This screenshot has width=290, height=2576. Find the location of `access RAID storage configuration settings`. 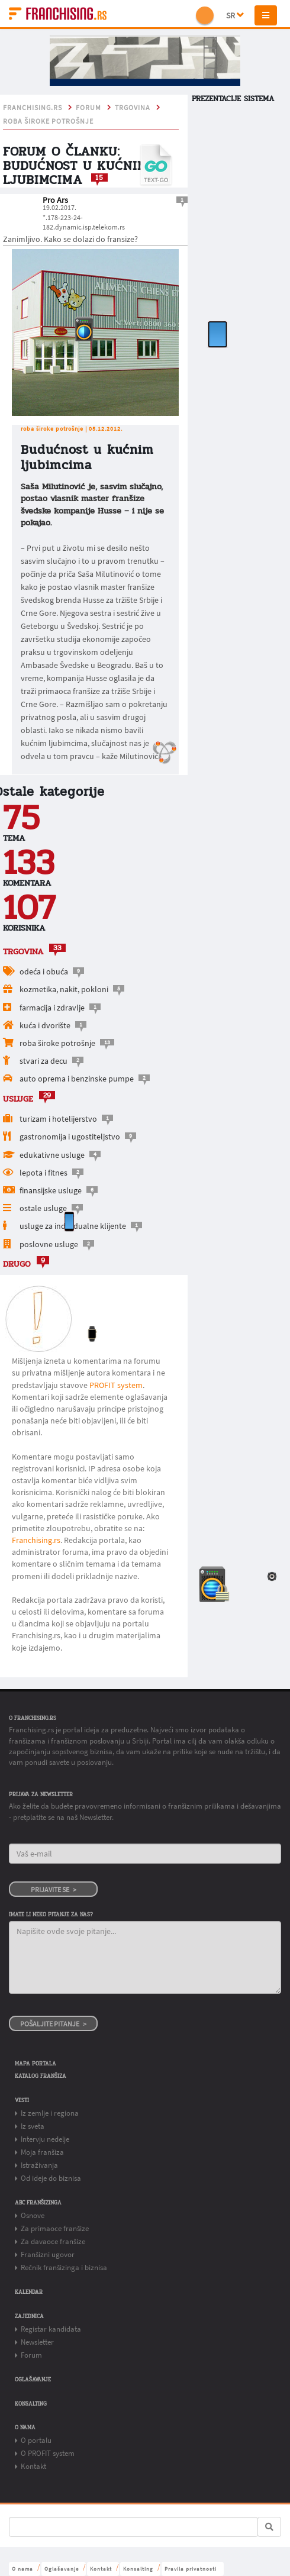

access RAID storage configuration settings is located at coordinates (84, 329).